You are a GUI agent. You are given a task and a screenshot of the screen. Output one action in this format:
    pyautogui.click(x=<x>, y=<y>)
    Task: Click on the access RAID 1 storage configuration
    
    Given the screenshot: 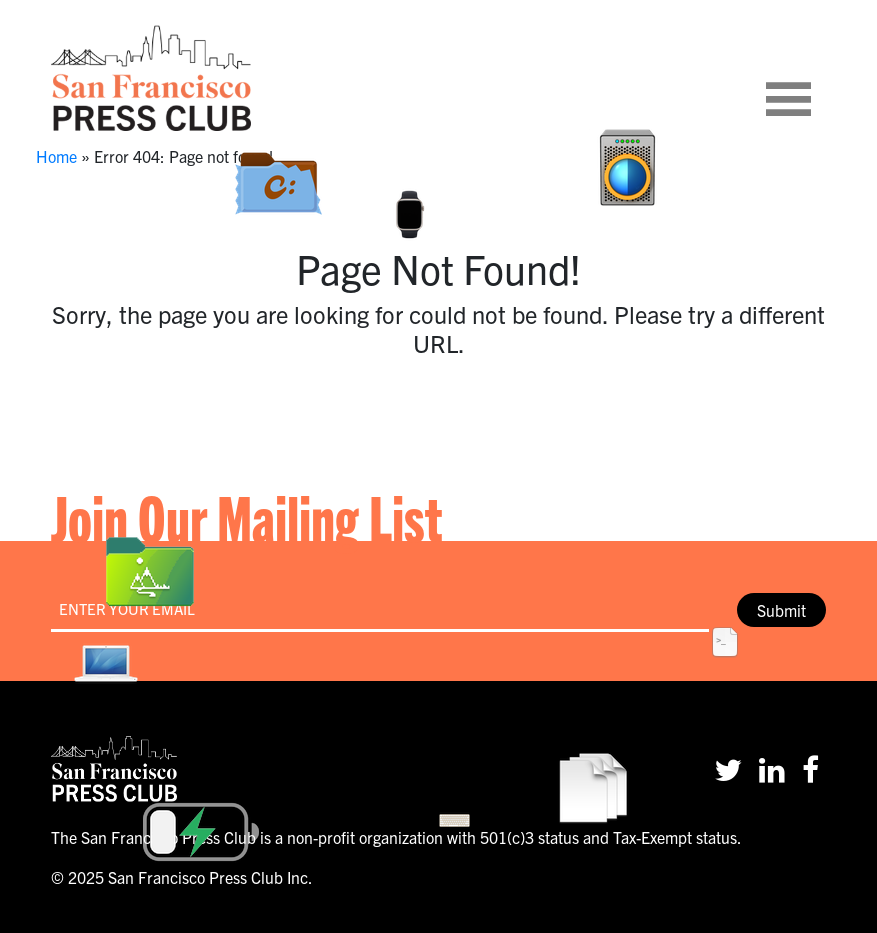 What is the action you would take?
    pyautogui.click(x=627, y=167)
    